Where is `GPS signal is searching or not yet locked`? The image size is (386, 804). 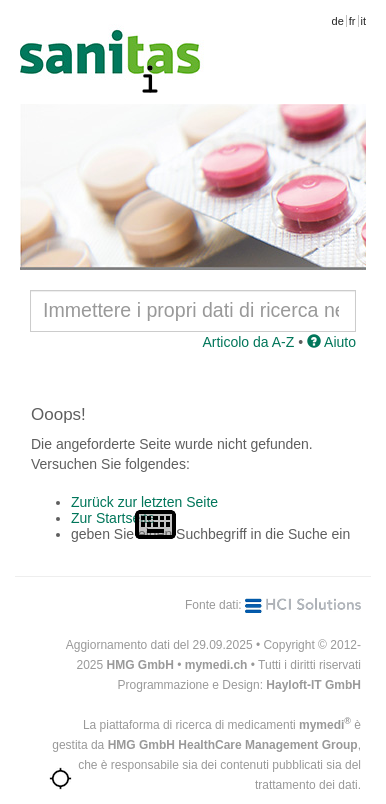
GPS signal is searching or not yet locked is located at coordinates (60, 778).